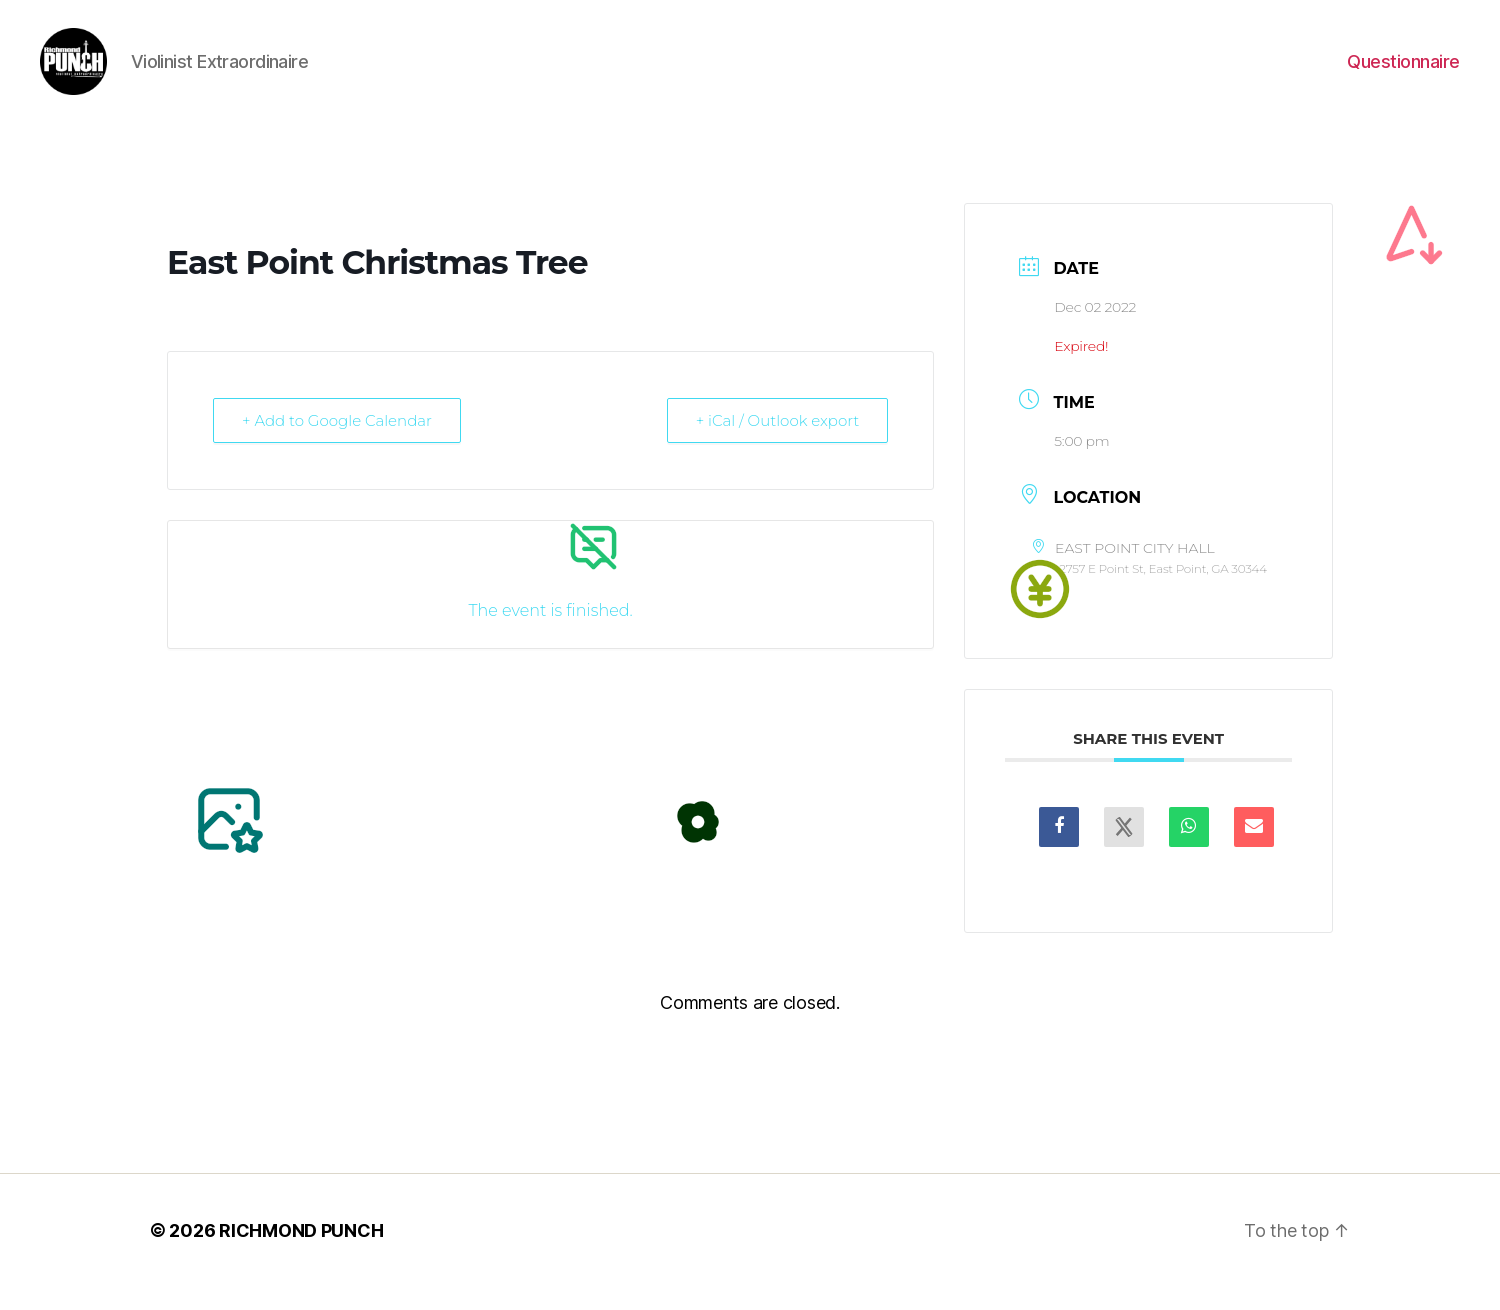 Image resolution: width=1500 pixels, height=1310 pixels. What do you see at coordinates (593, 546) in the screenshot?
I see `messaging is disabled or unavailable` at bounding box center [593, 546].